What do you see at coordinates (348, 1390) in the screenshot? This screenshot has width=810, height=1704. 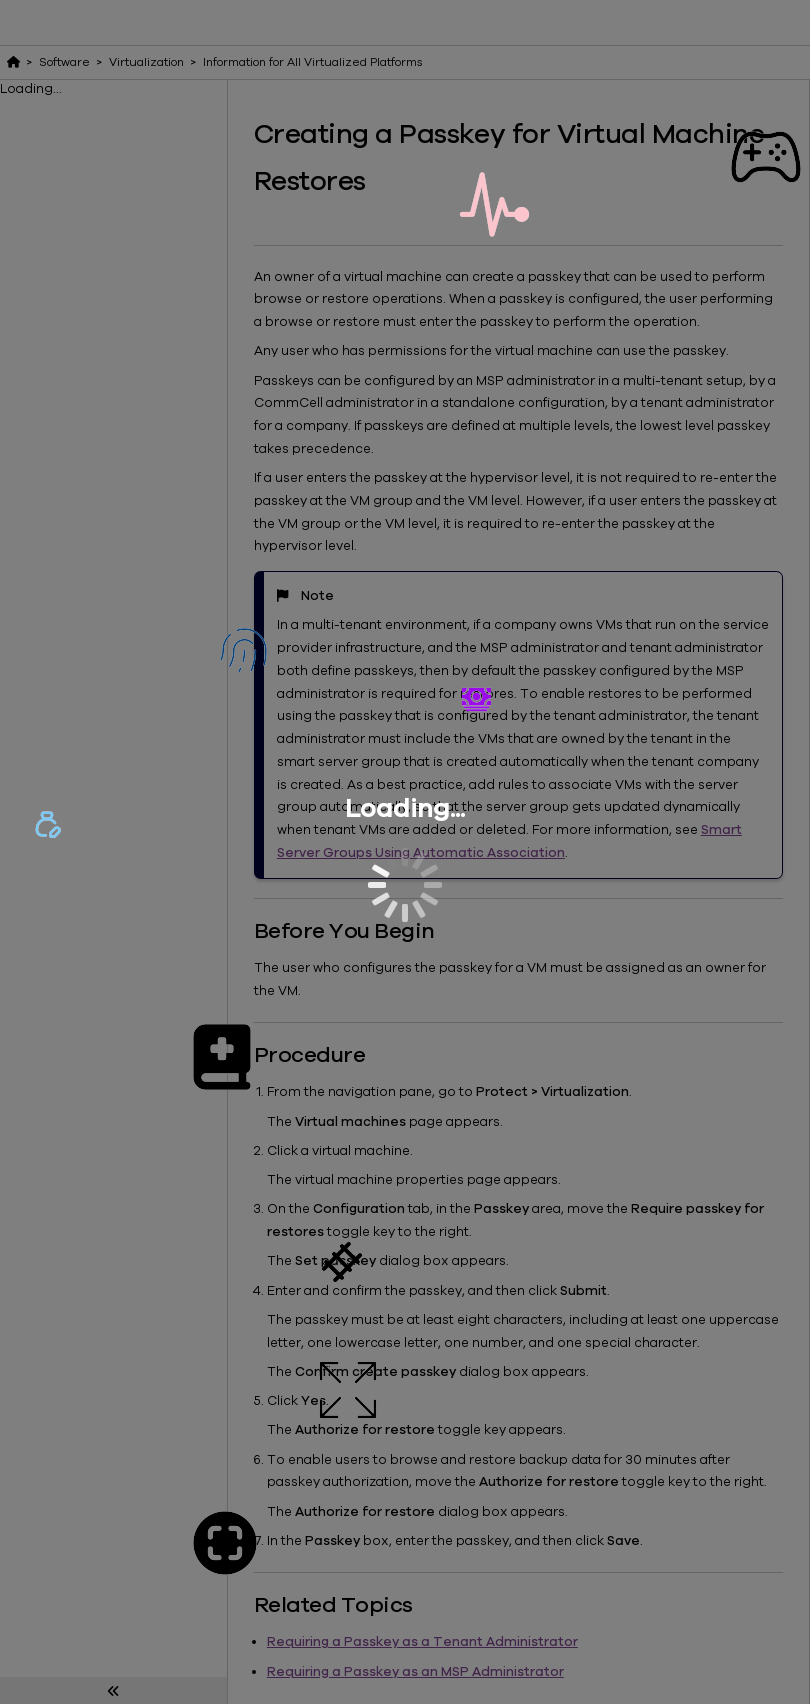 I see `expand to fullscreen mode` at bounding box center [348, 1390].